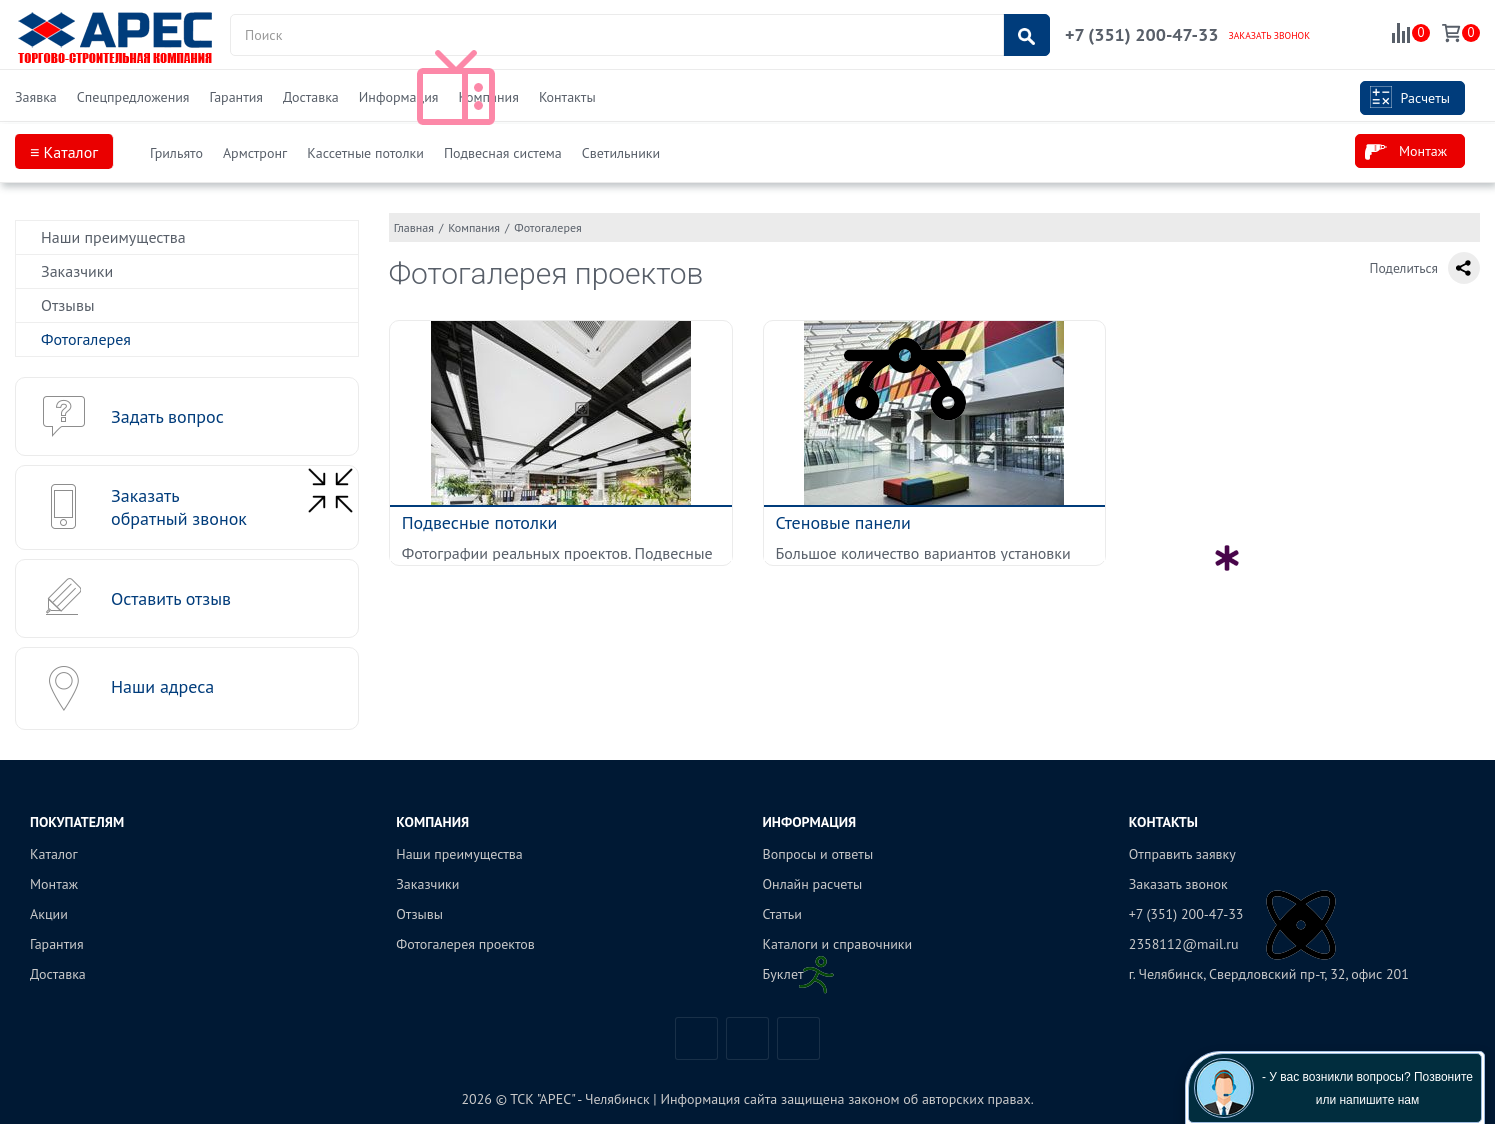  What do you see at coordinates (456, 92) in the screenshot?
I see `access TV or video streaming content` at bounding box center [456, 92].